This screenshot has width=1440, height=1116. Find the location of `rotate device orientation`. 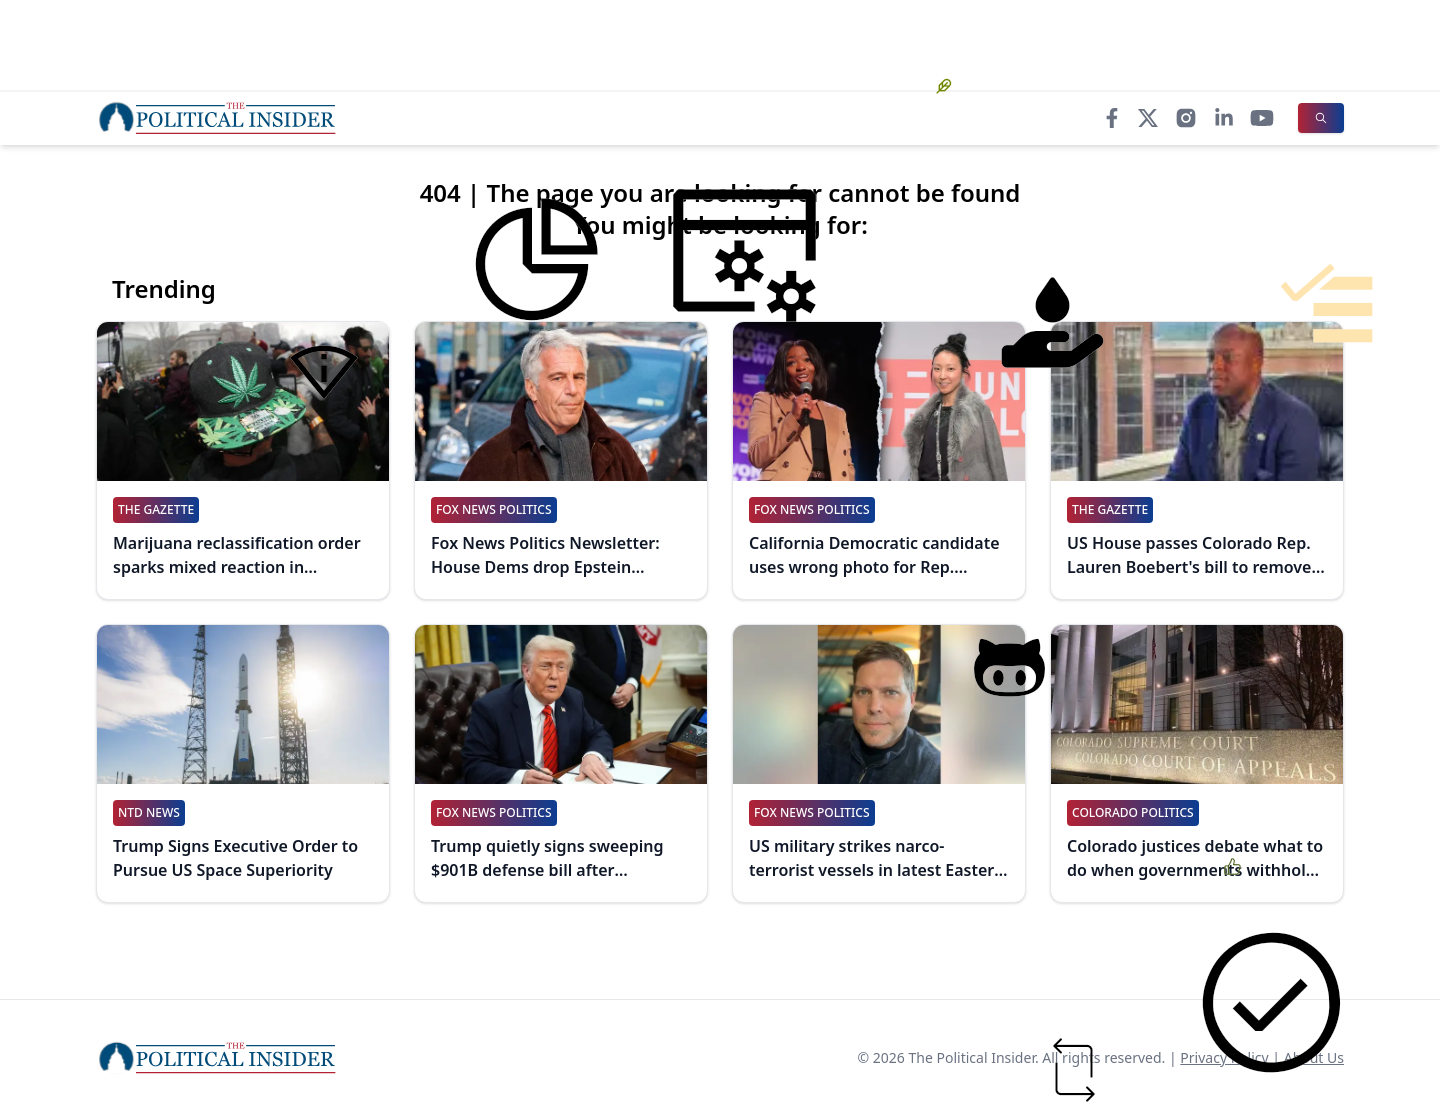

rotate device orientation is located at coordinates (1074, 1070).